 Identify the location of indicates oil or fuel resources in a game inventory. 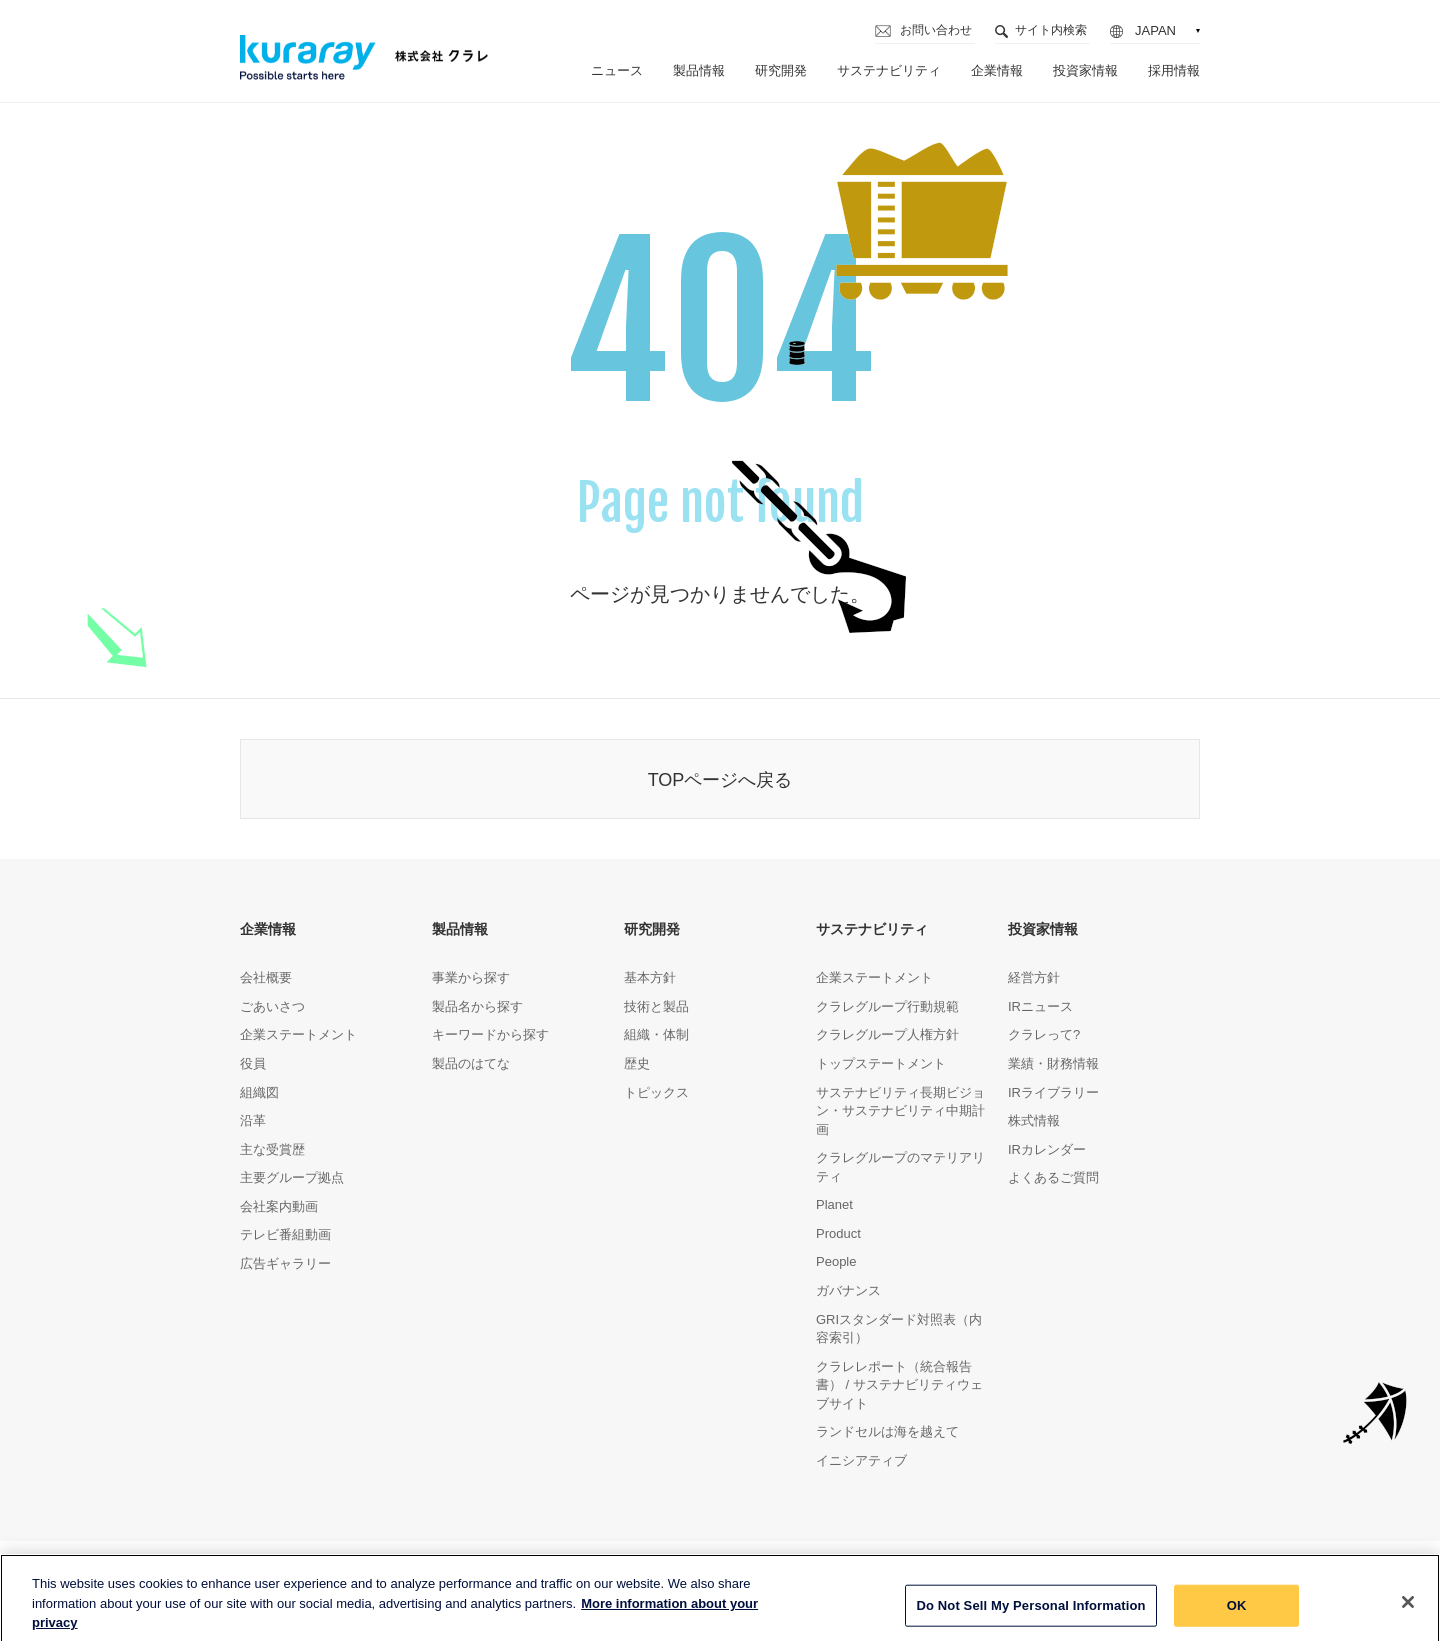
(797, 353).